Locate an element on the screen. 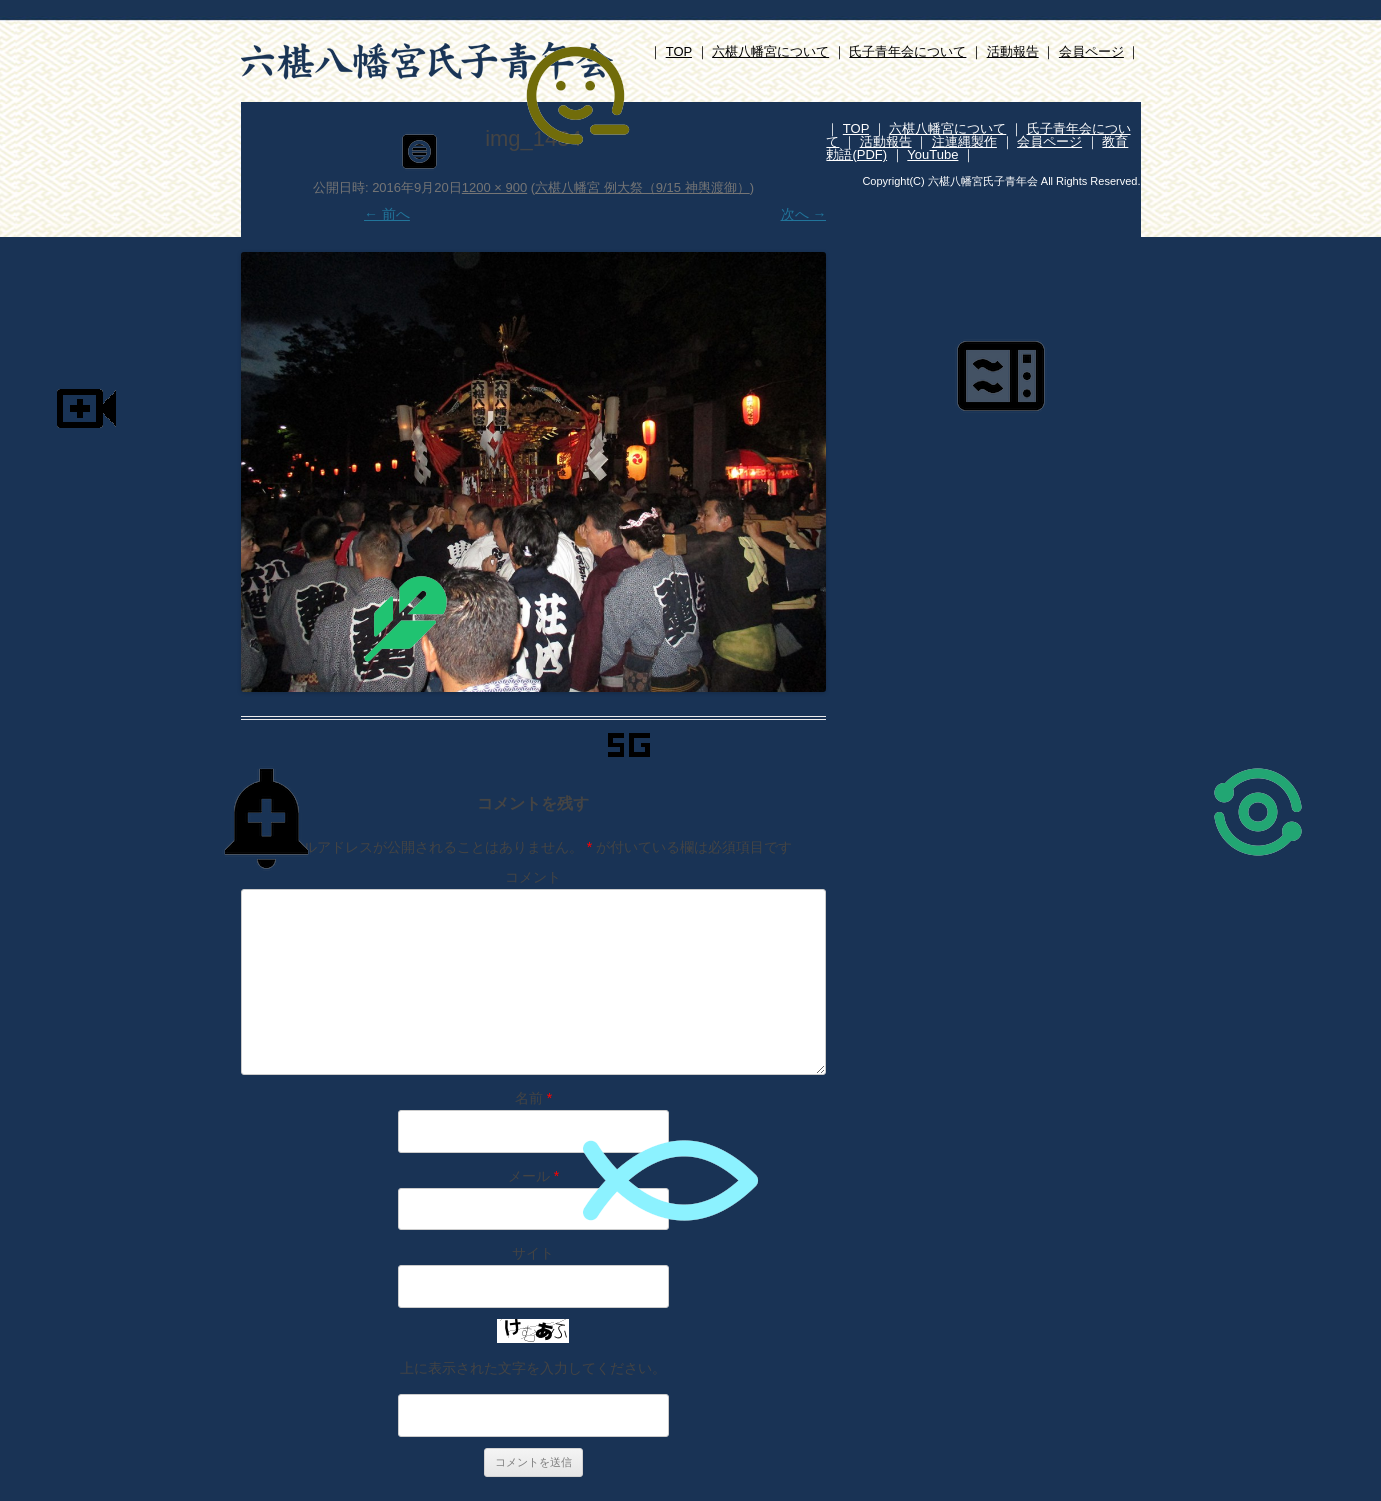 This screenshot has width=1381, height=1501. remove a reaction or emoji is located at coordinates (575, 95).